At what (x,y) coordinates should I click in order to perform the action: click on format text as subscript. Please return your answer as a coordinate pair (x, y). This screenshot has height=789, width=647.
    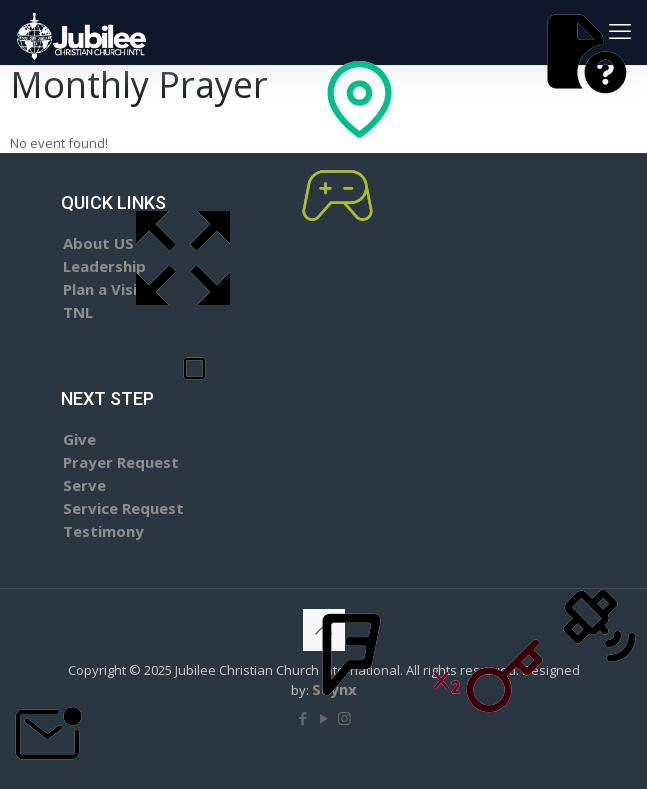
    Looking at the image, I should click on (445, 680).